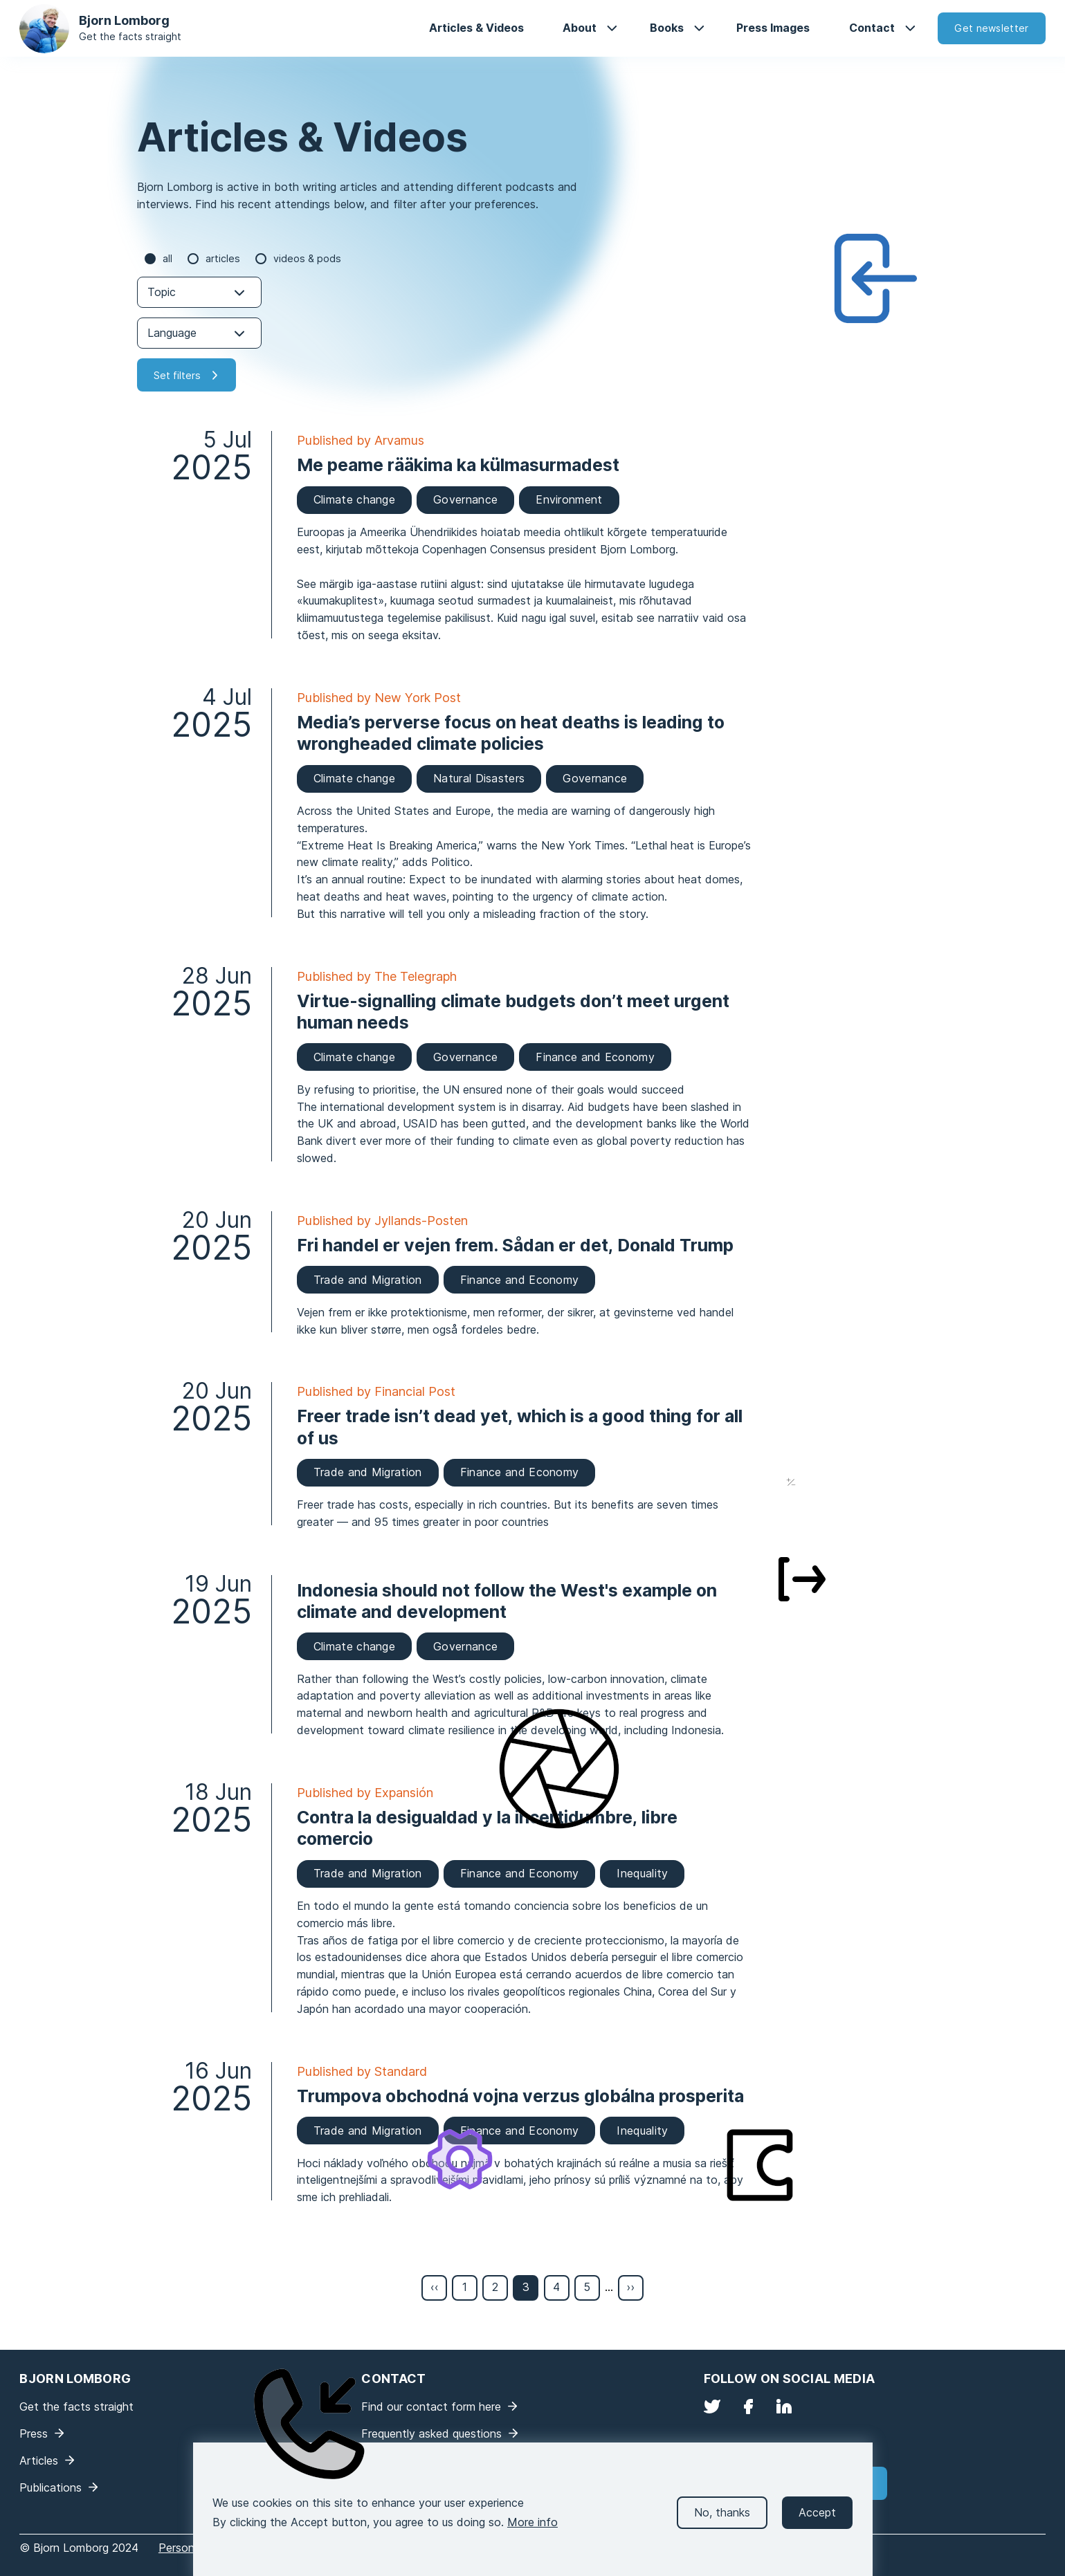  I want to click on open coda document, so click(760, 2165).